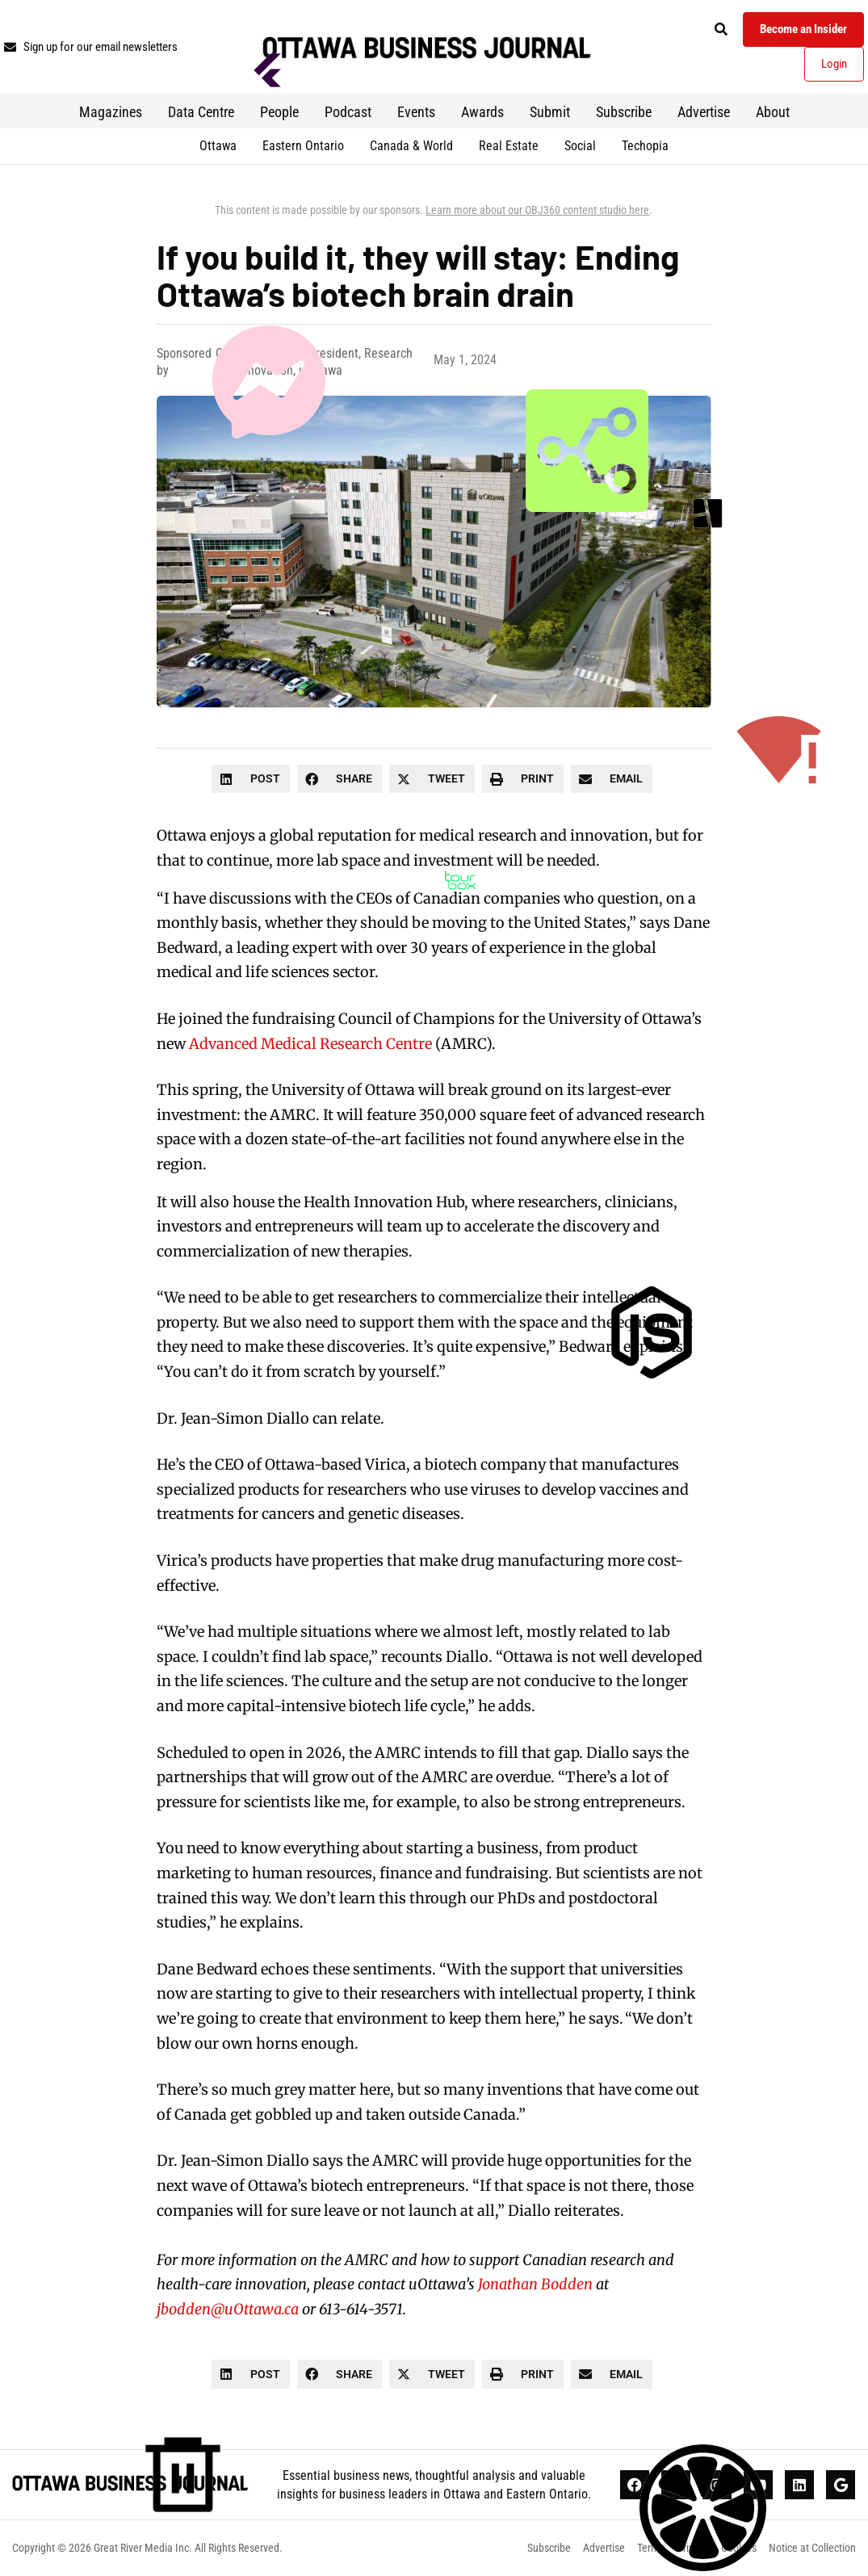 The width and height of the screenshot is (868, 2576). What do you see at coordinates (707, 513) in the screenshot?
I see `create a photo collage` at bounding box center [707, 513].